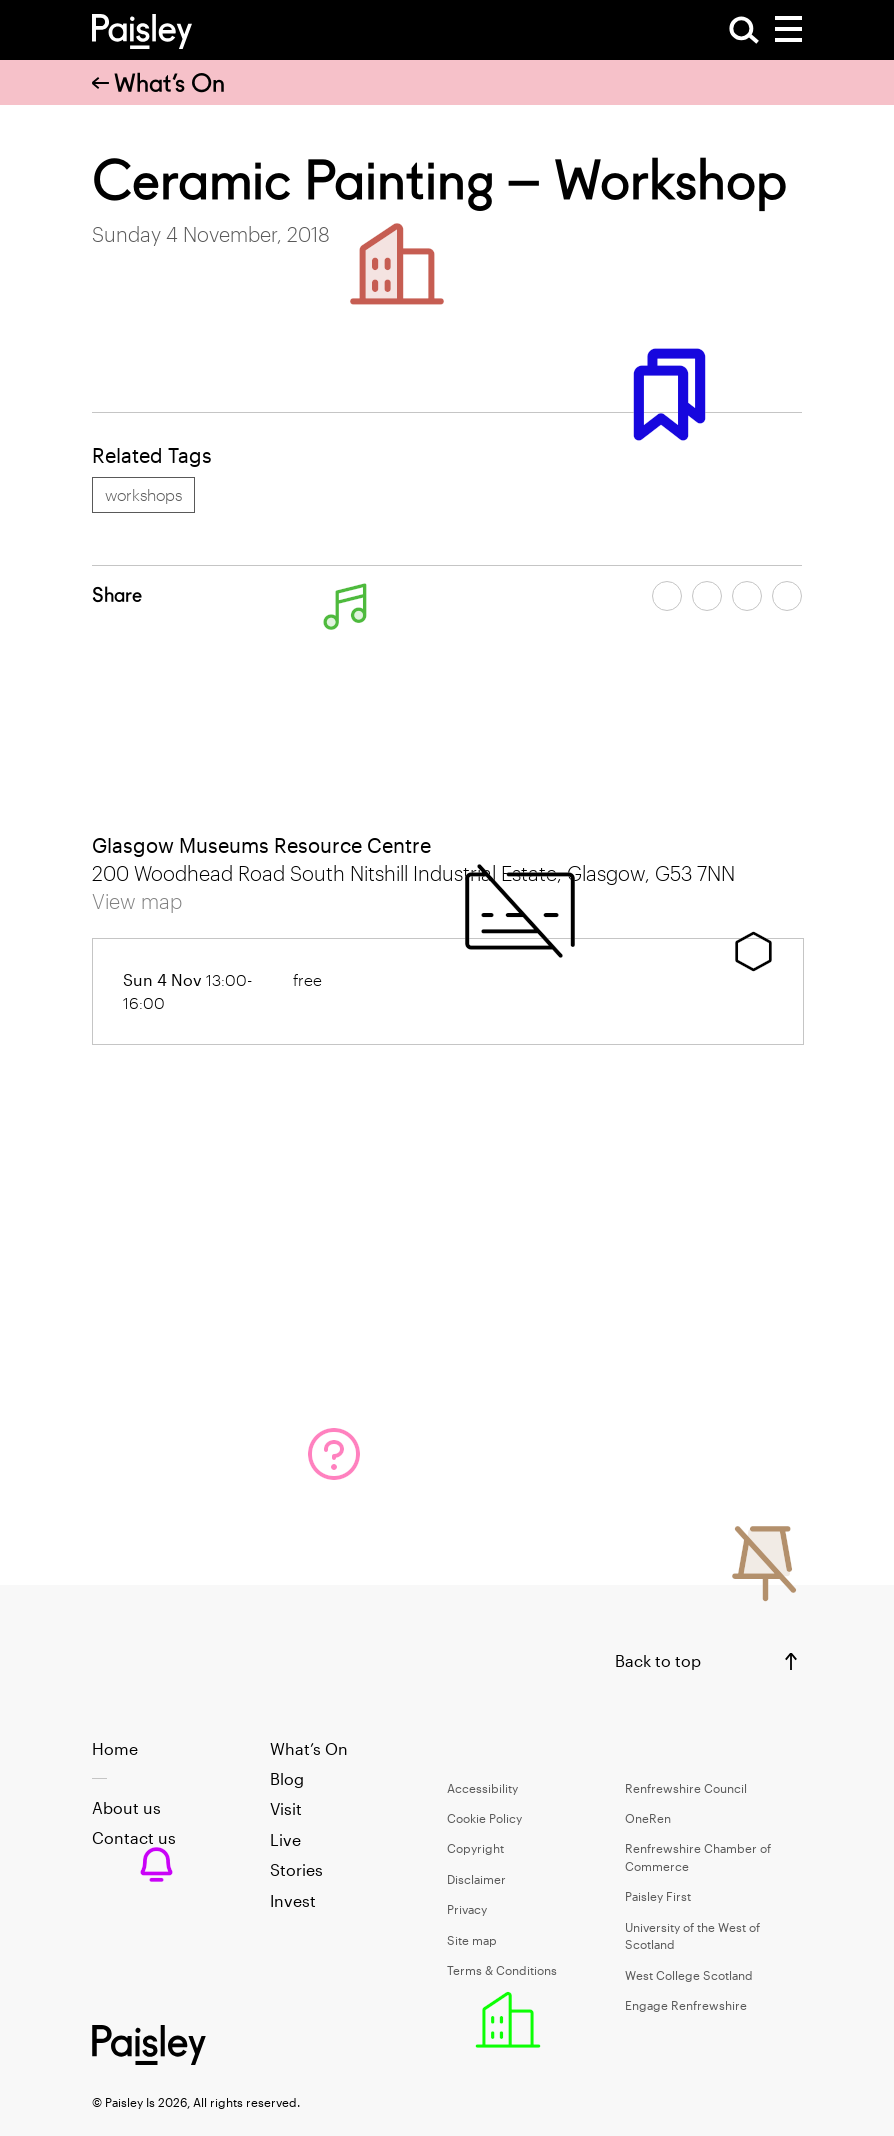  I want to click on view nearby buildings or offices, so click(508, 2022).